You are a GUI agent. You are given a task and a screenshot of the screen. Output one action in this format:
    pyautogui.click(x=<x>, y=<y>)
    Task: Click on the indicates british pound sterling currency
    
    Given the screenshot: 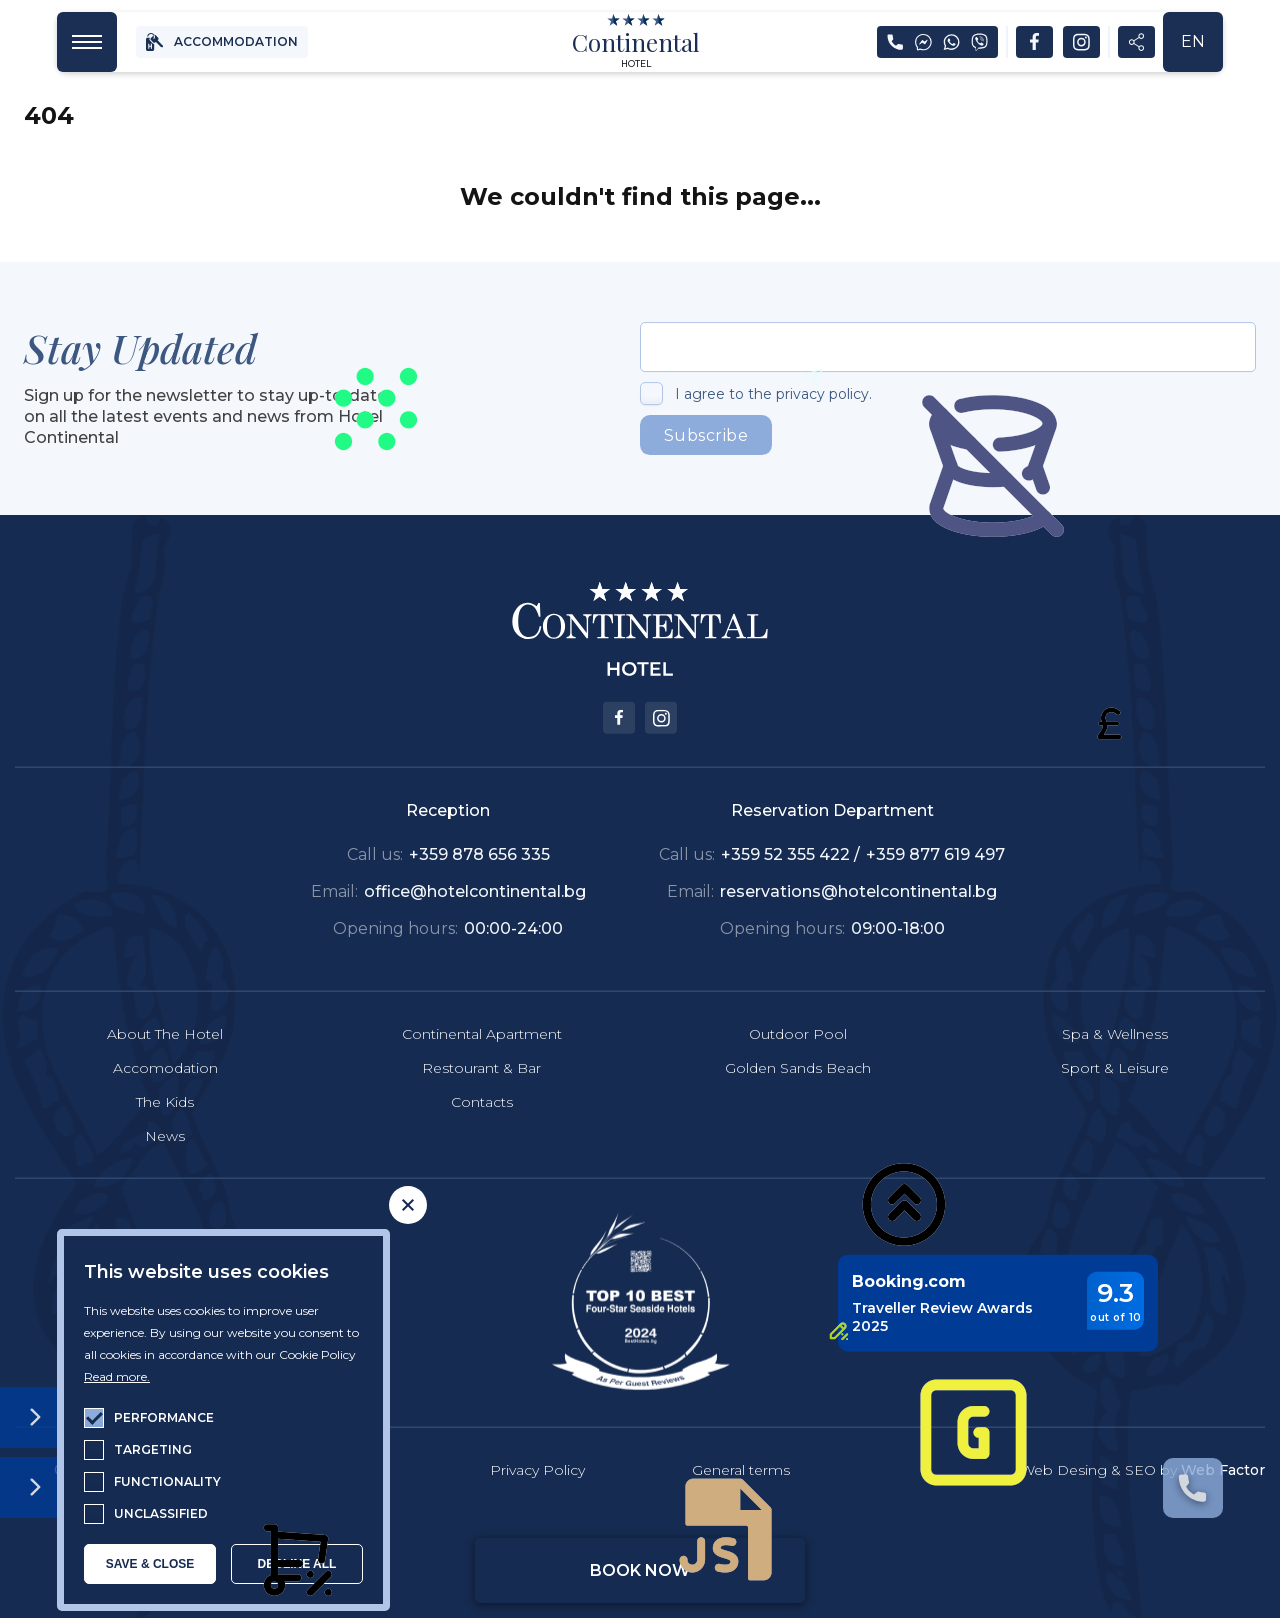 What is the action you would take?
    pyautogui.click(x=1110, y=723)
    